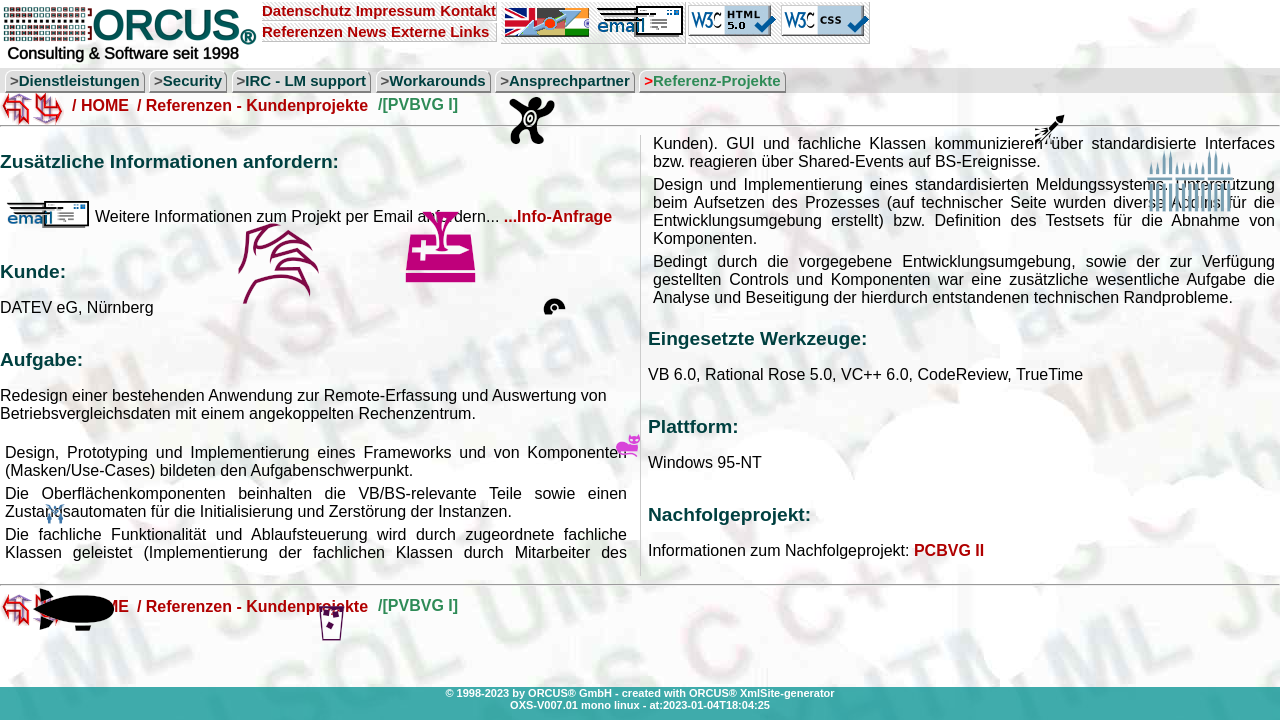 This screenshot has width=1280, height=720. I want to click on add ice to your drink order, so click(331, 622).